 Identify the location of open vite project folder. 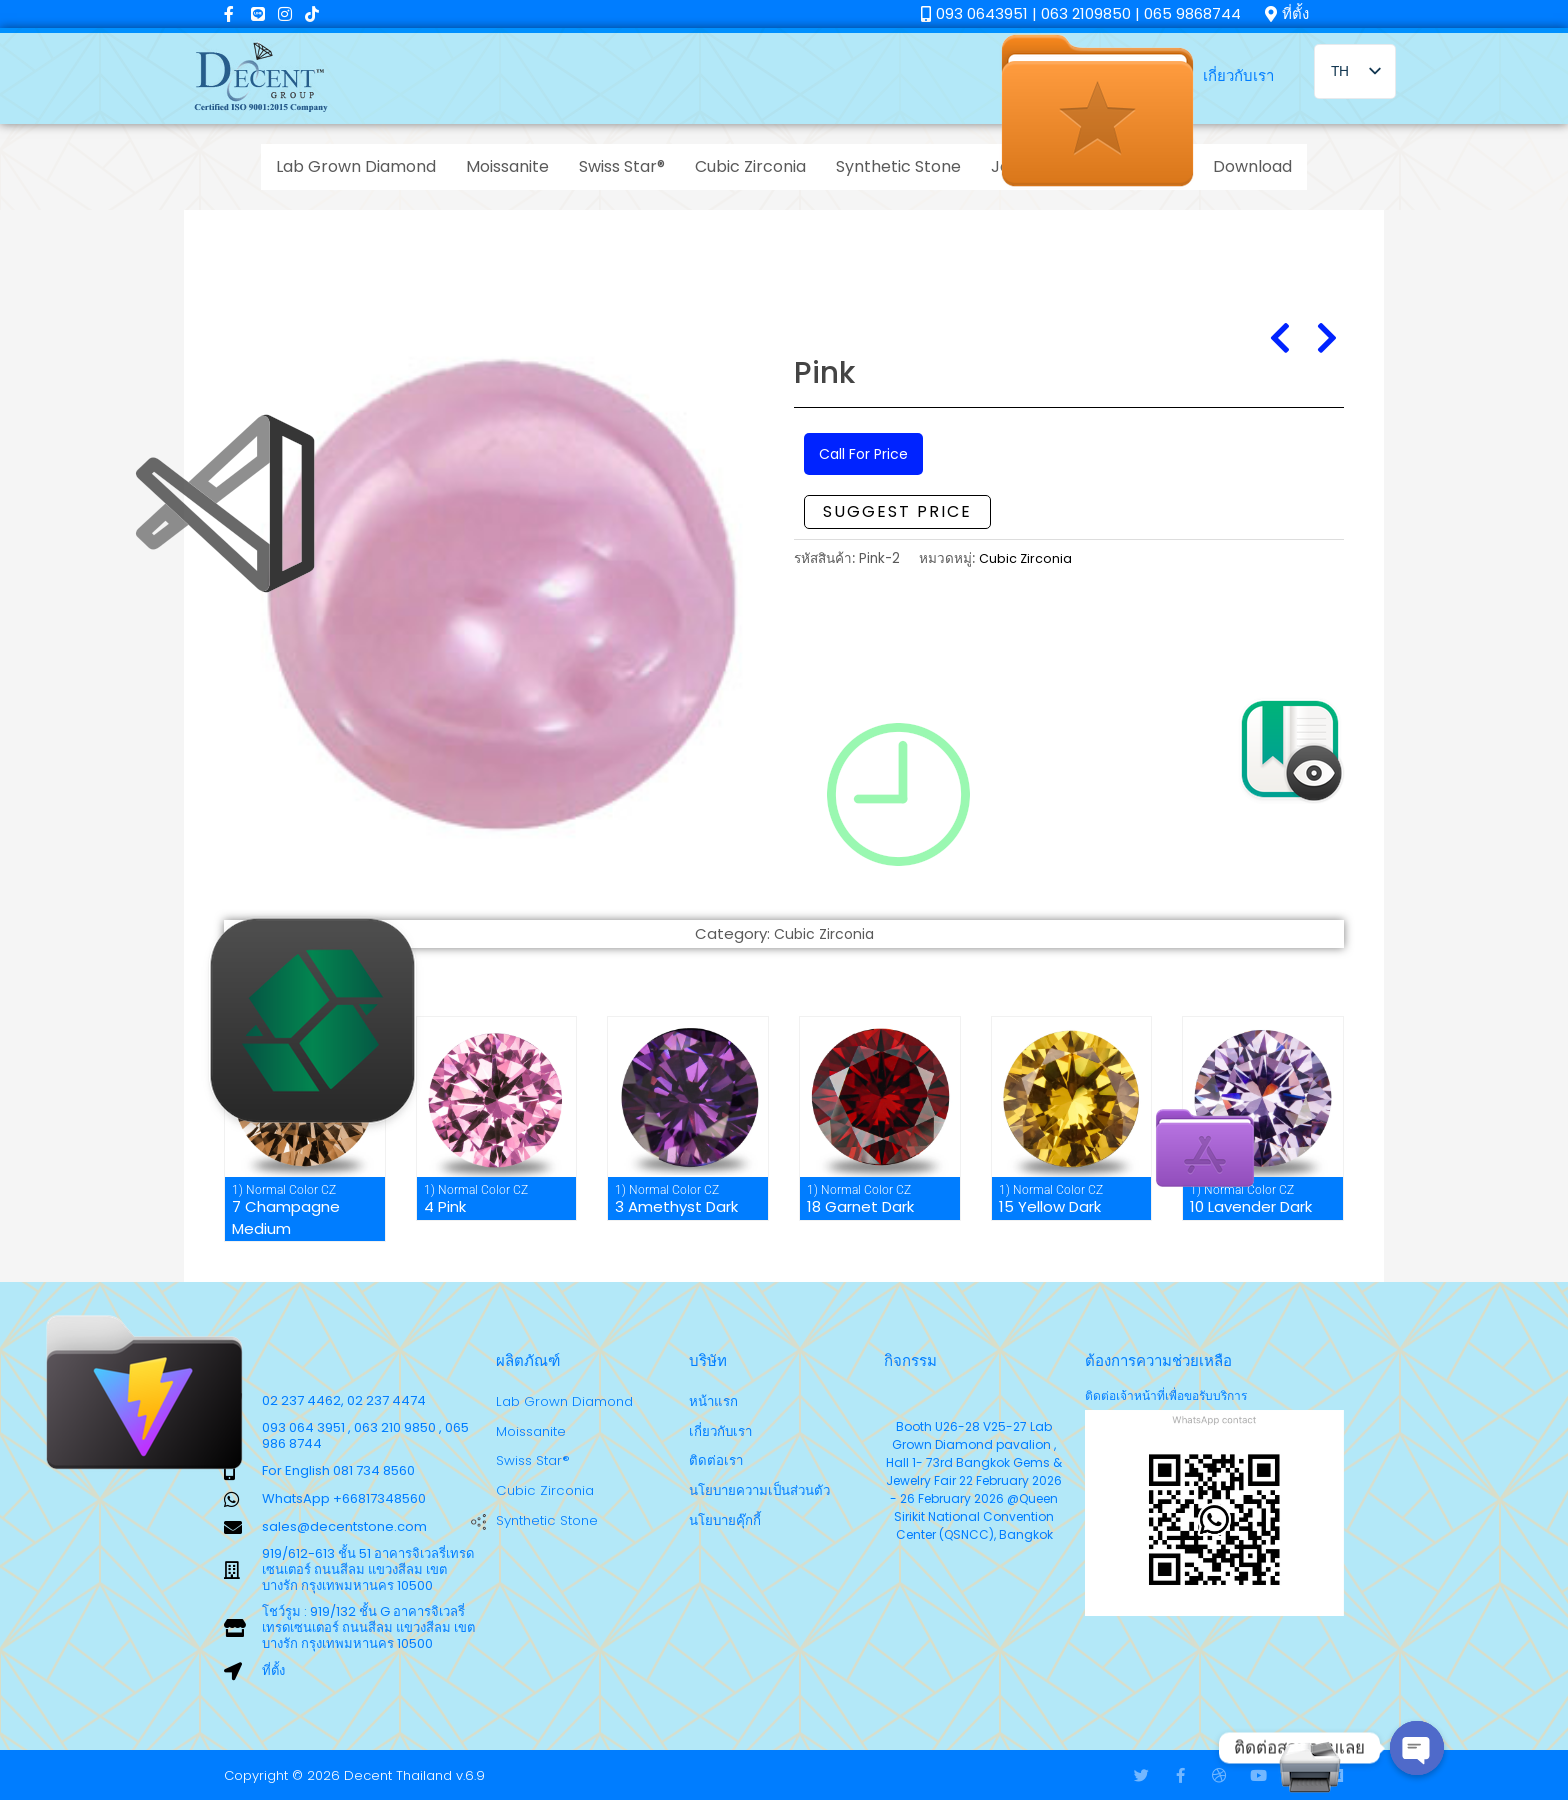
(143, 1397).